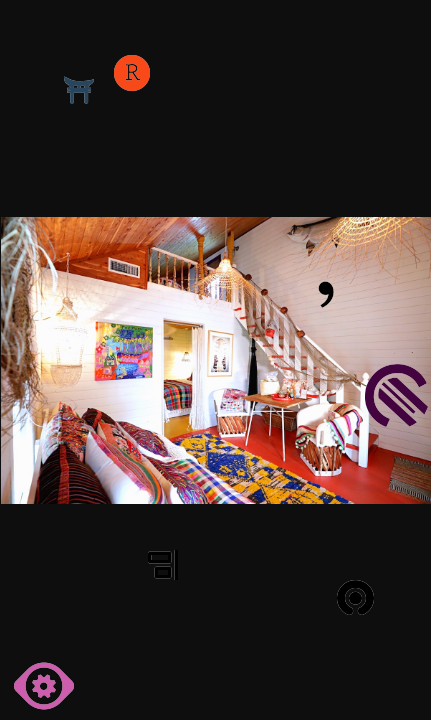 The image size is (431, 720). What do you see at coordinates (163, 565) in the screenshot?
I see `align selected items to the right edge` at bounding box center [163, 565].